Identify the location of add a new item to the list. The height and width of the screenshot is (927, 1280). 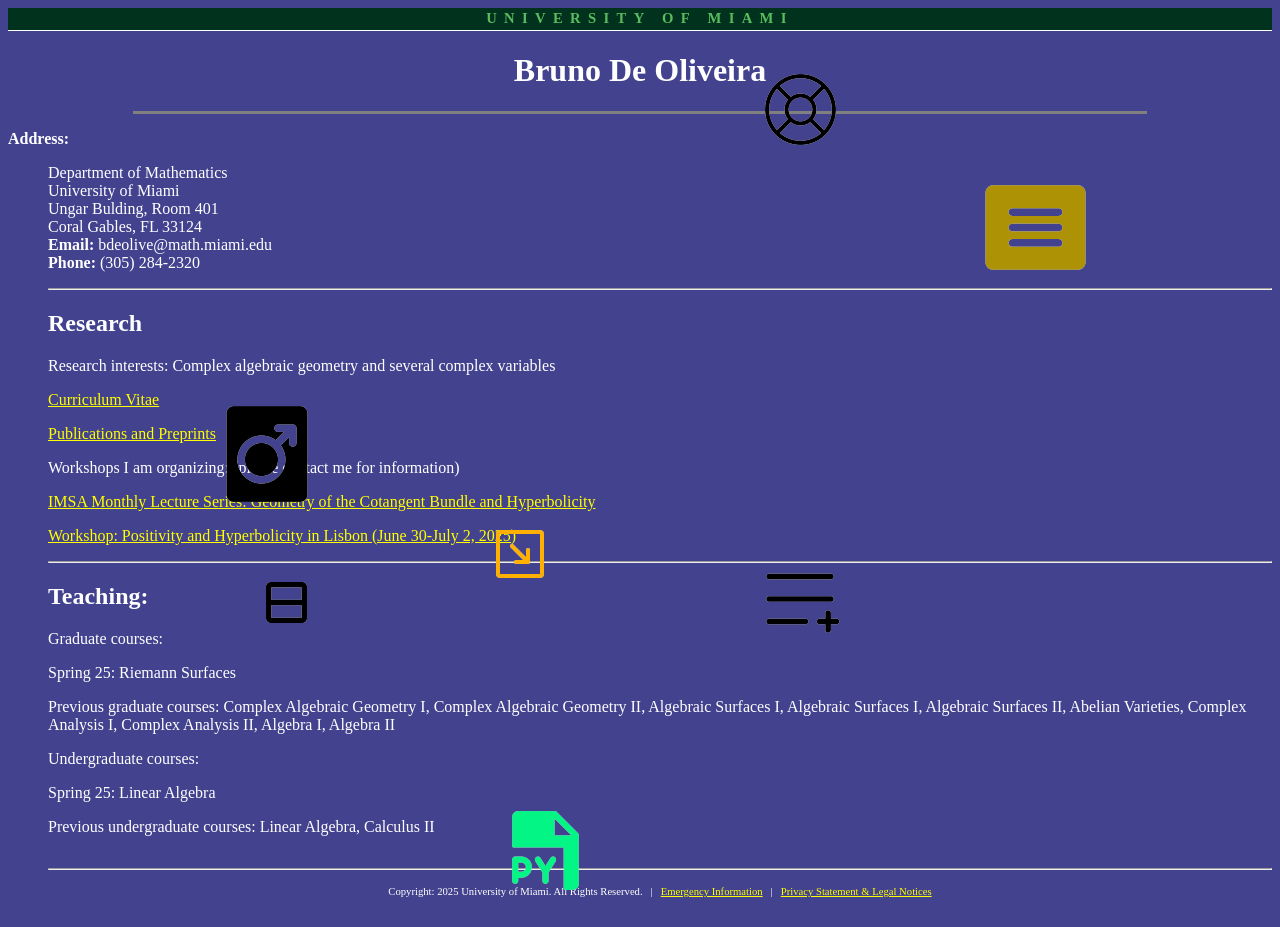
(800, 599).